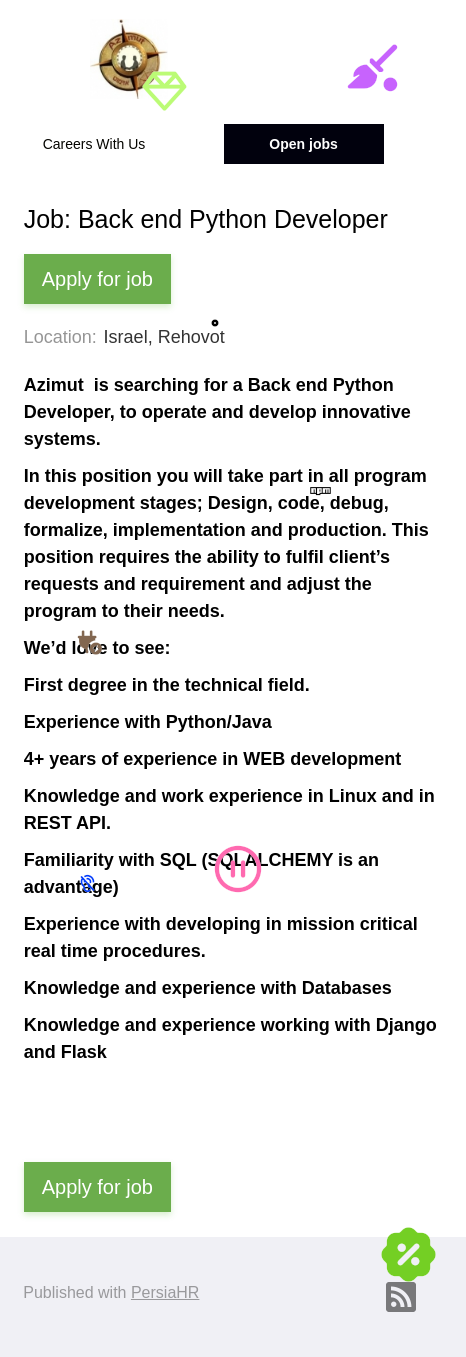 The height and width of the screenshot is (1357, 466). What do you see at coordinates (87, 883) in the screenshot?
I see `mute or disable audio listening` at bounding box center [87, 883].